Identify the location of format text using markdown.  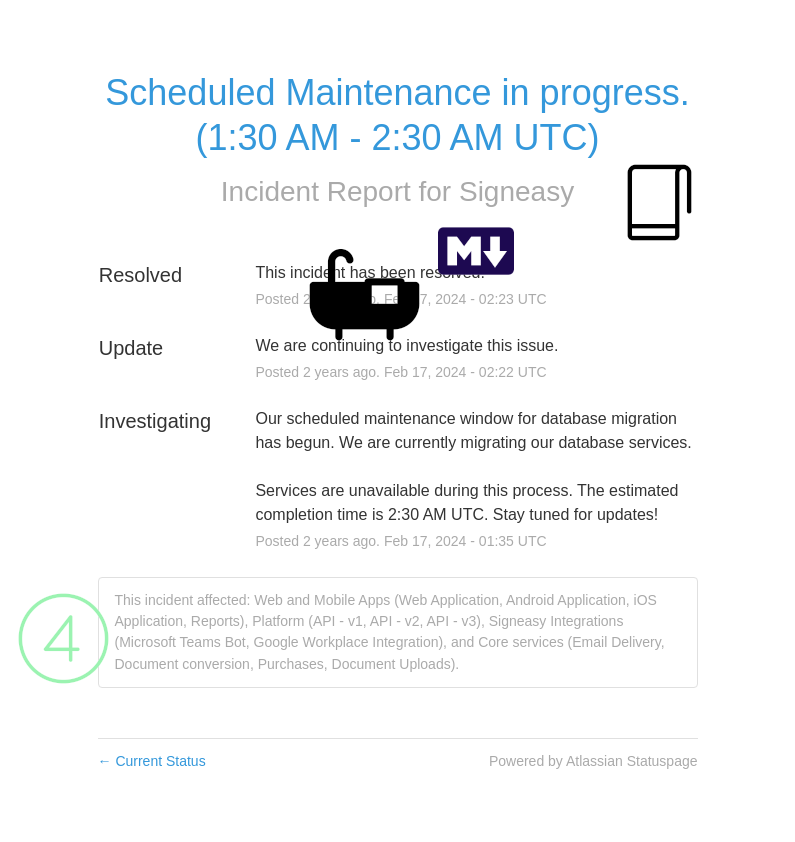
(476, 251).